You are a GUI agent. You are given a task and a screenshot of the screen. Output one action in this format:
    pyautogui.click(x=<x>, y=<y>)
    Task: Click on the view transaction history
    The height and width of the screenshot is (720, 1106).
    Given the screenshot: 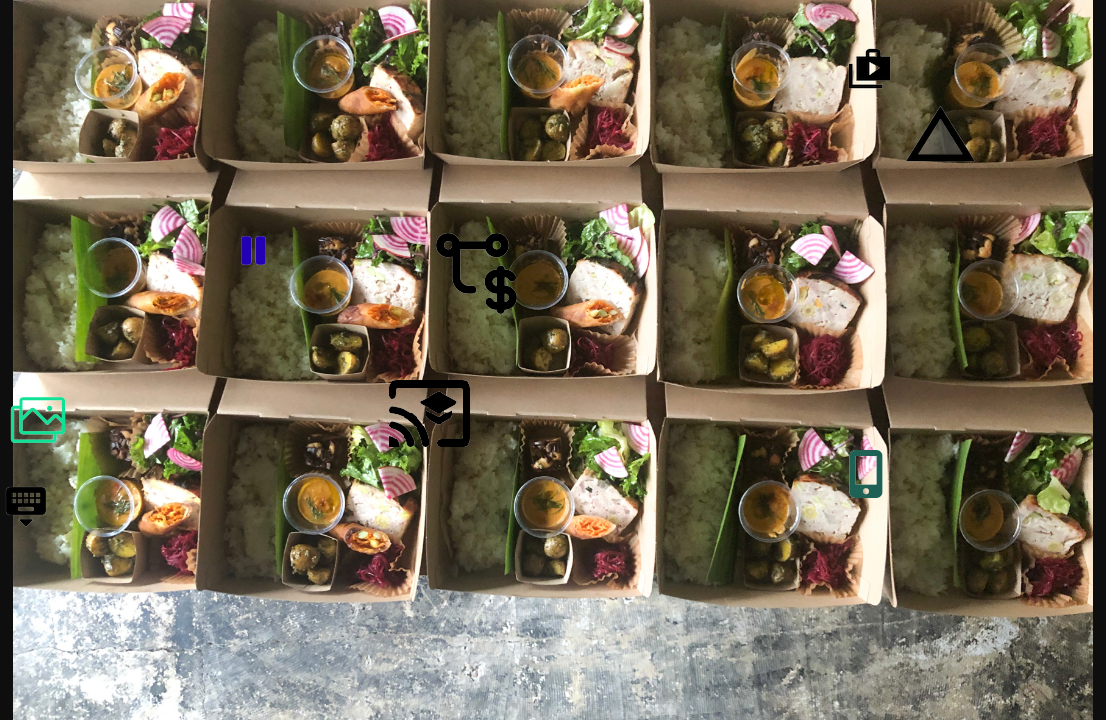 What is the action you would take?
    pyautogui.click(x=476, y=273)
    